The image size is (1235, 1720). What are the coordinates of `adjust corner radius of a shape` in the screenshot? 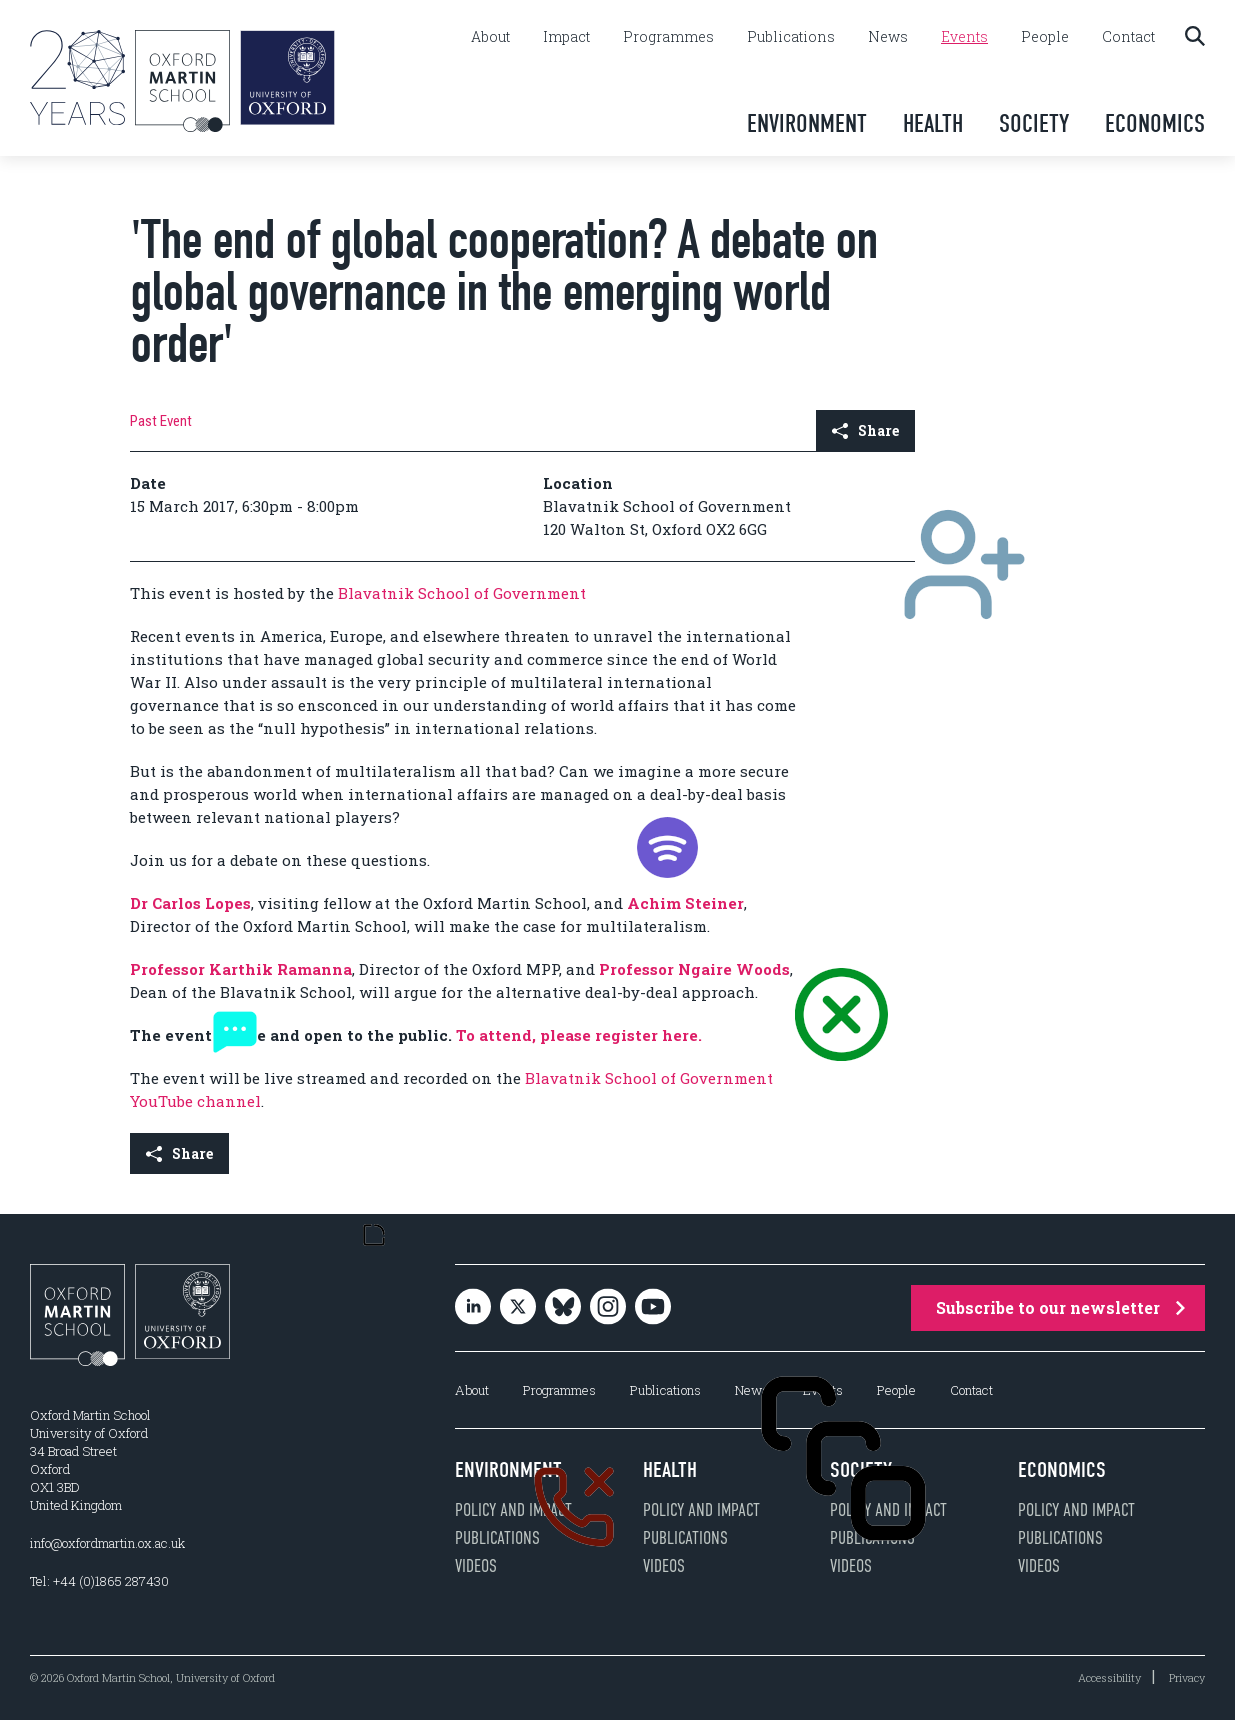 It's located at (374, 1235).